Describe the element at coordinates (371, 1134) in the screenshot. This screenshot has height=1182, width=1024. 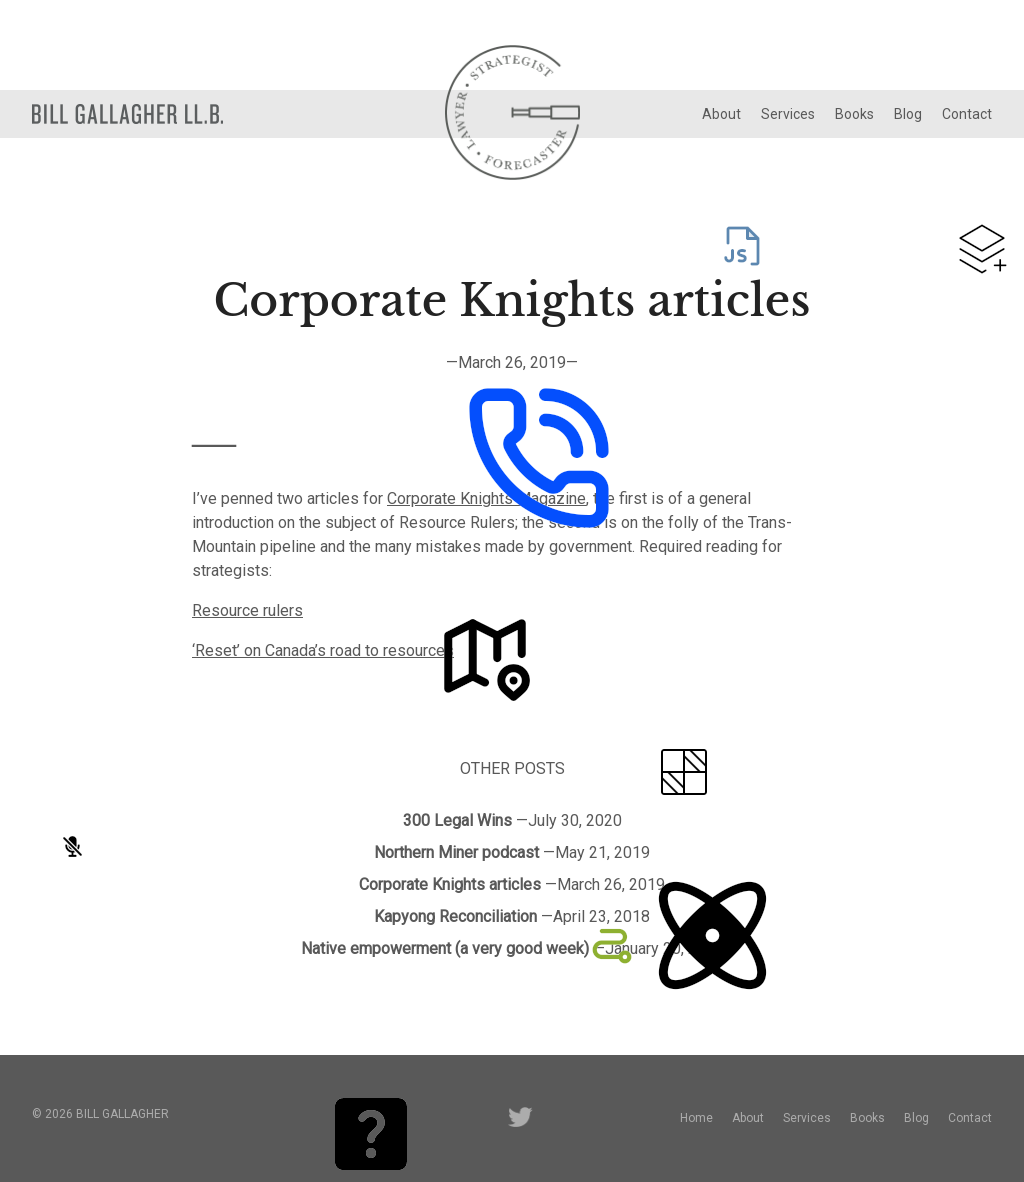
I see `access help center or support resources` at that location.